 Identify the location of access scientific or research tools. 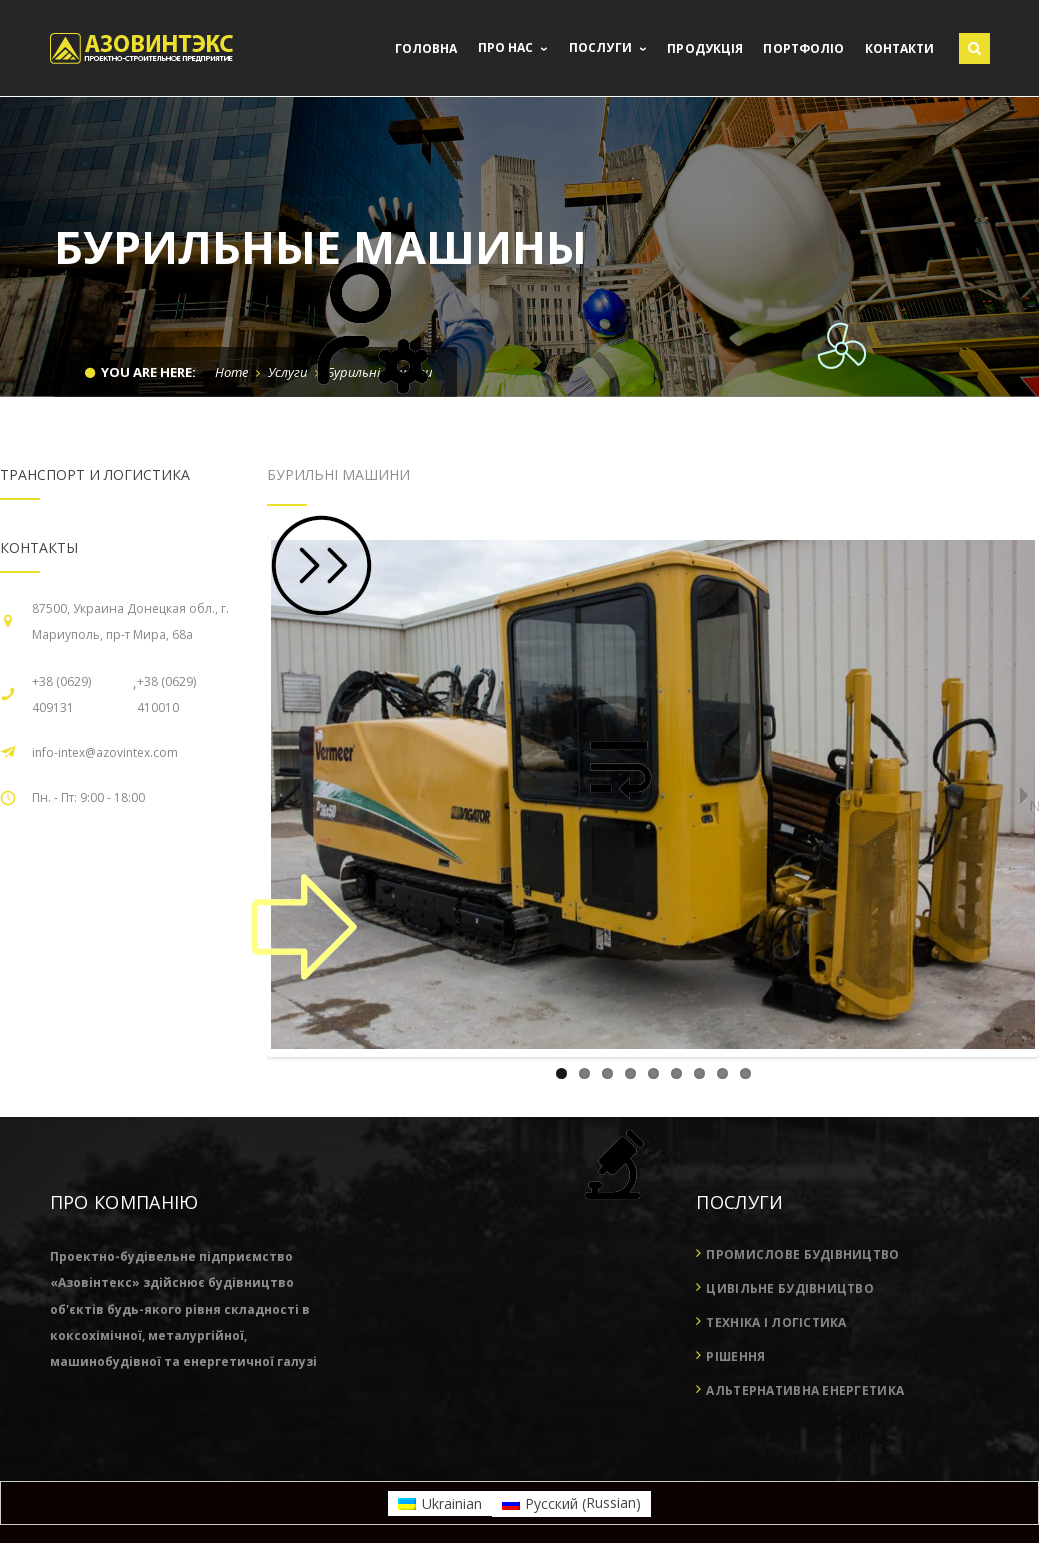
(612, 1164).